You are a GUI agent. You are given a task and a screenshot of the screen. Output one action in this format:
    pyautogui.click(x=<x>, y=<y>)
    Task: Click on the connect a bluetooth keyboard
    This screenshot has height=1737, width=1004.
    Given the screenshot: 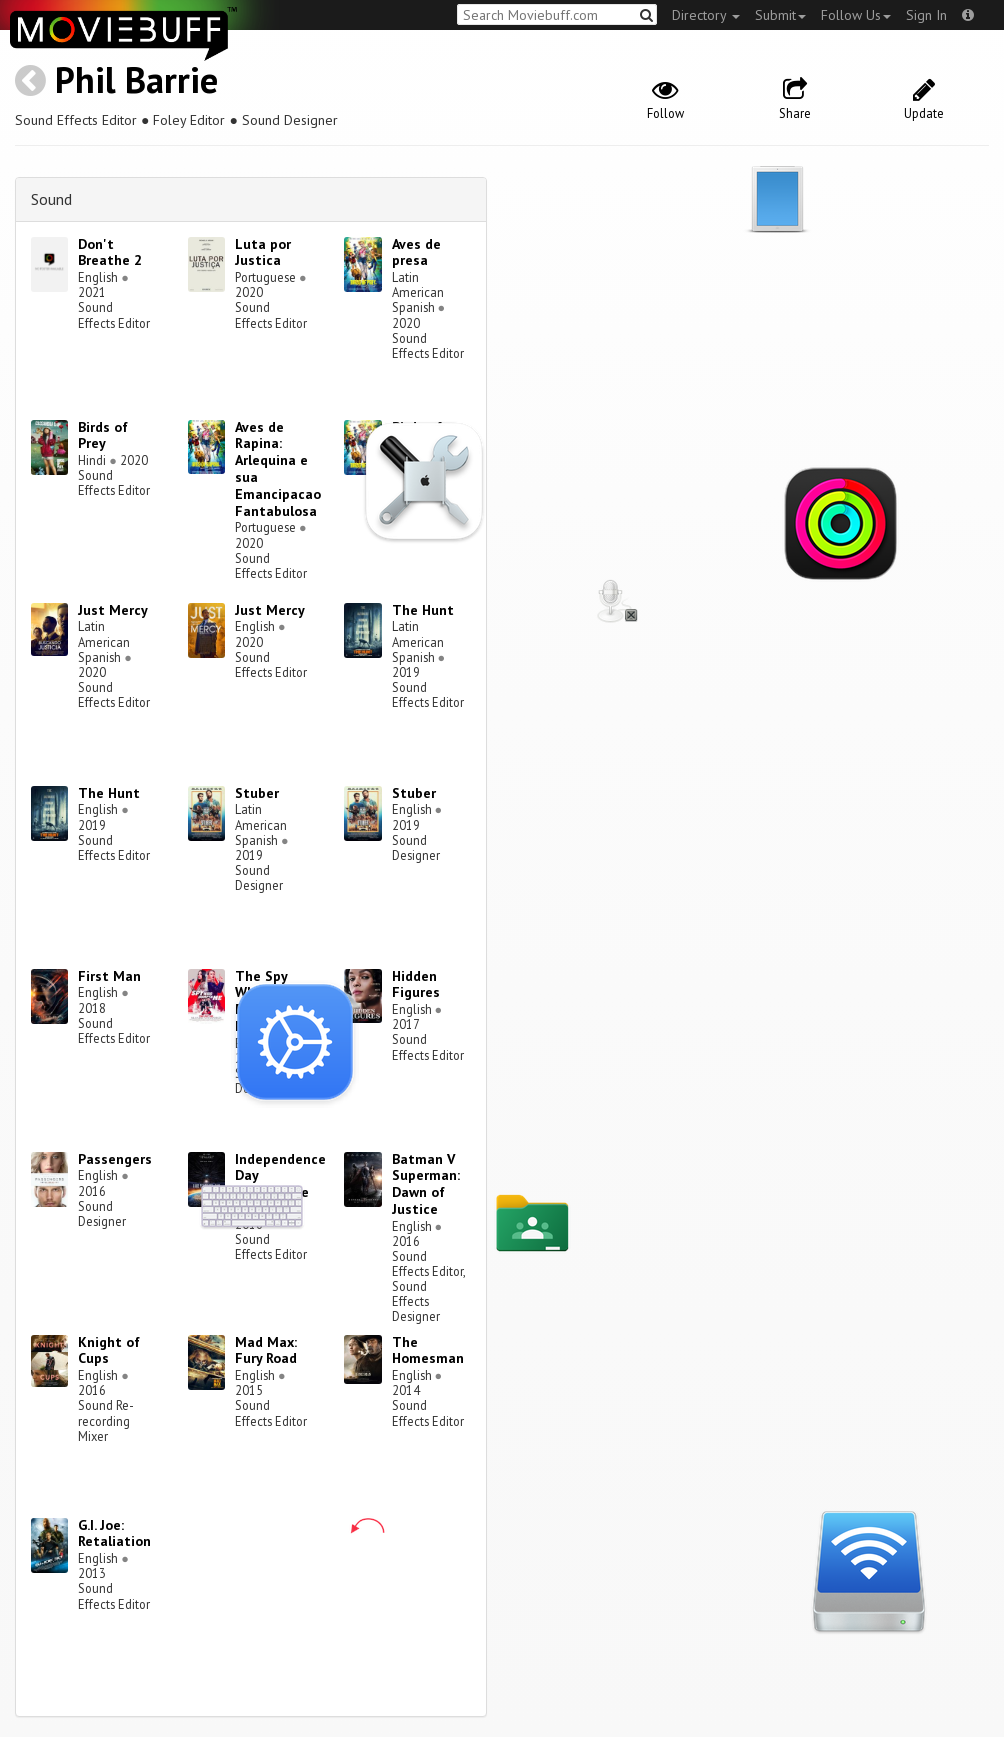 What is the action you would take?
    pyautogui.click(x=252, y=1206)
    